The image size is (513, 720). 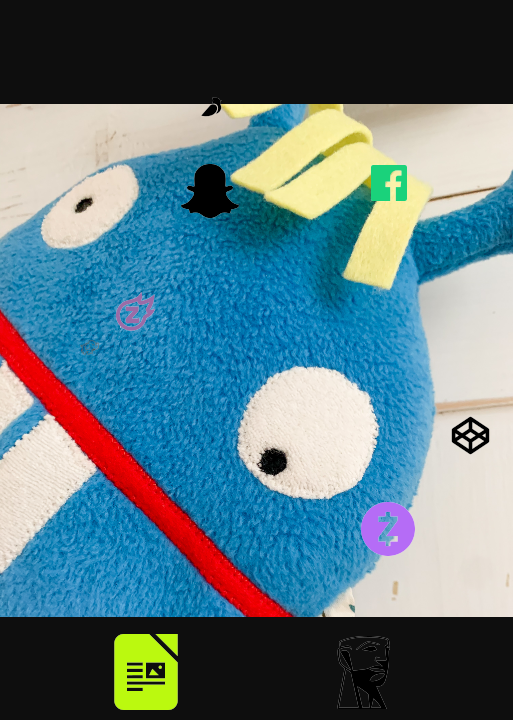 What do you see at coordinates (89, 347) in the screenshot?
I see `apache hadoop platform logo` at bounding box center [89, 347].